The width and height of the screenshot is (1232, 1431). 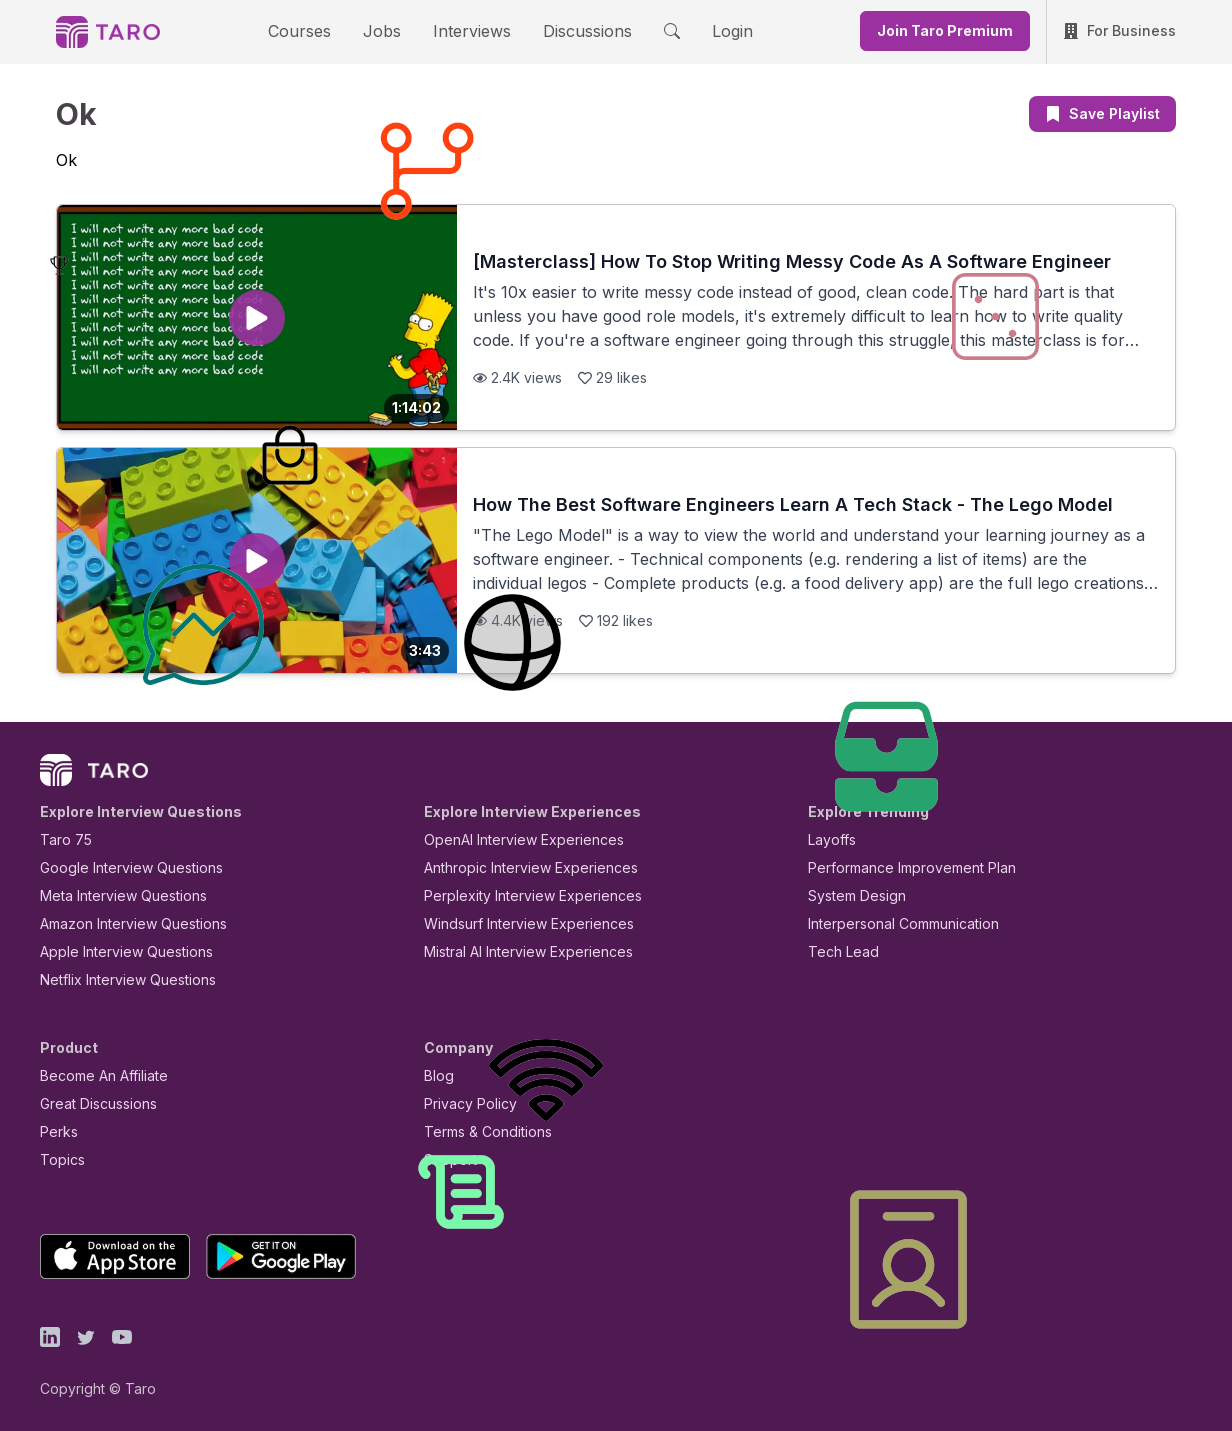 I want to click on view achievements or awards, so click(x=59, y=265).